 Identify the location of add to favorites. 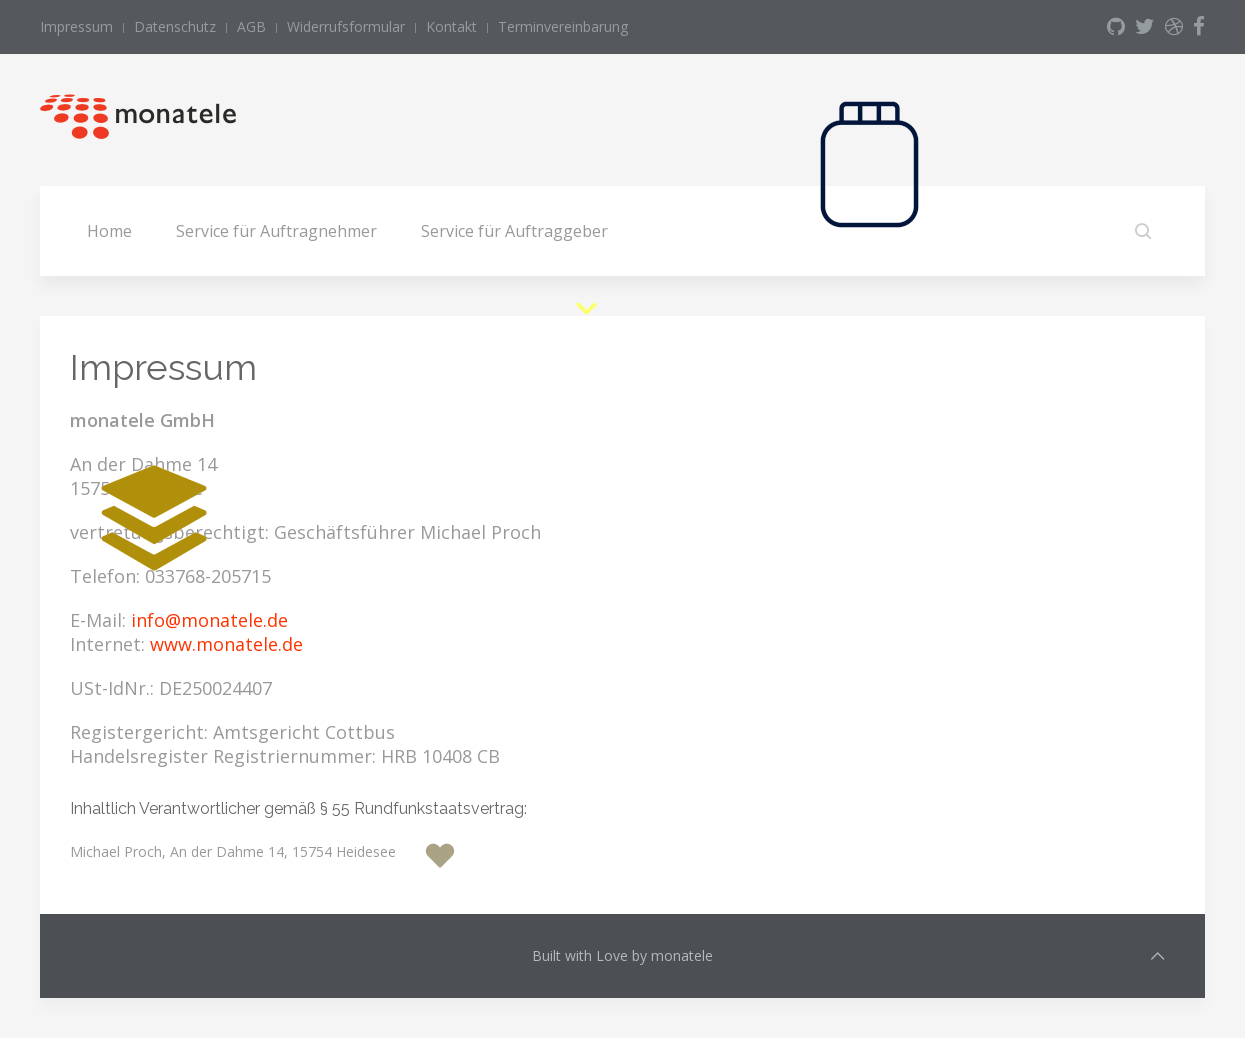
(440, 855).